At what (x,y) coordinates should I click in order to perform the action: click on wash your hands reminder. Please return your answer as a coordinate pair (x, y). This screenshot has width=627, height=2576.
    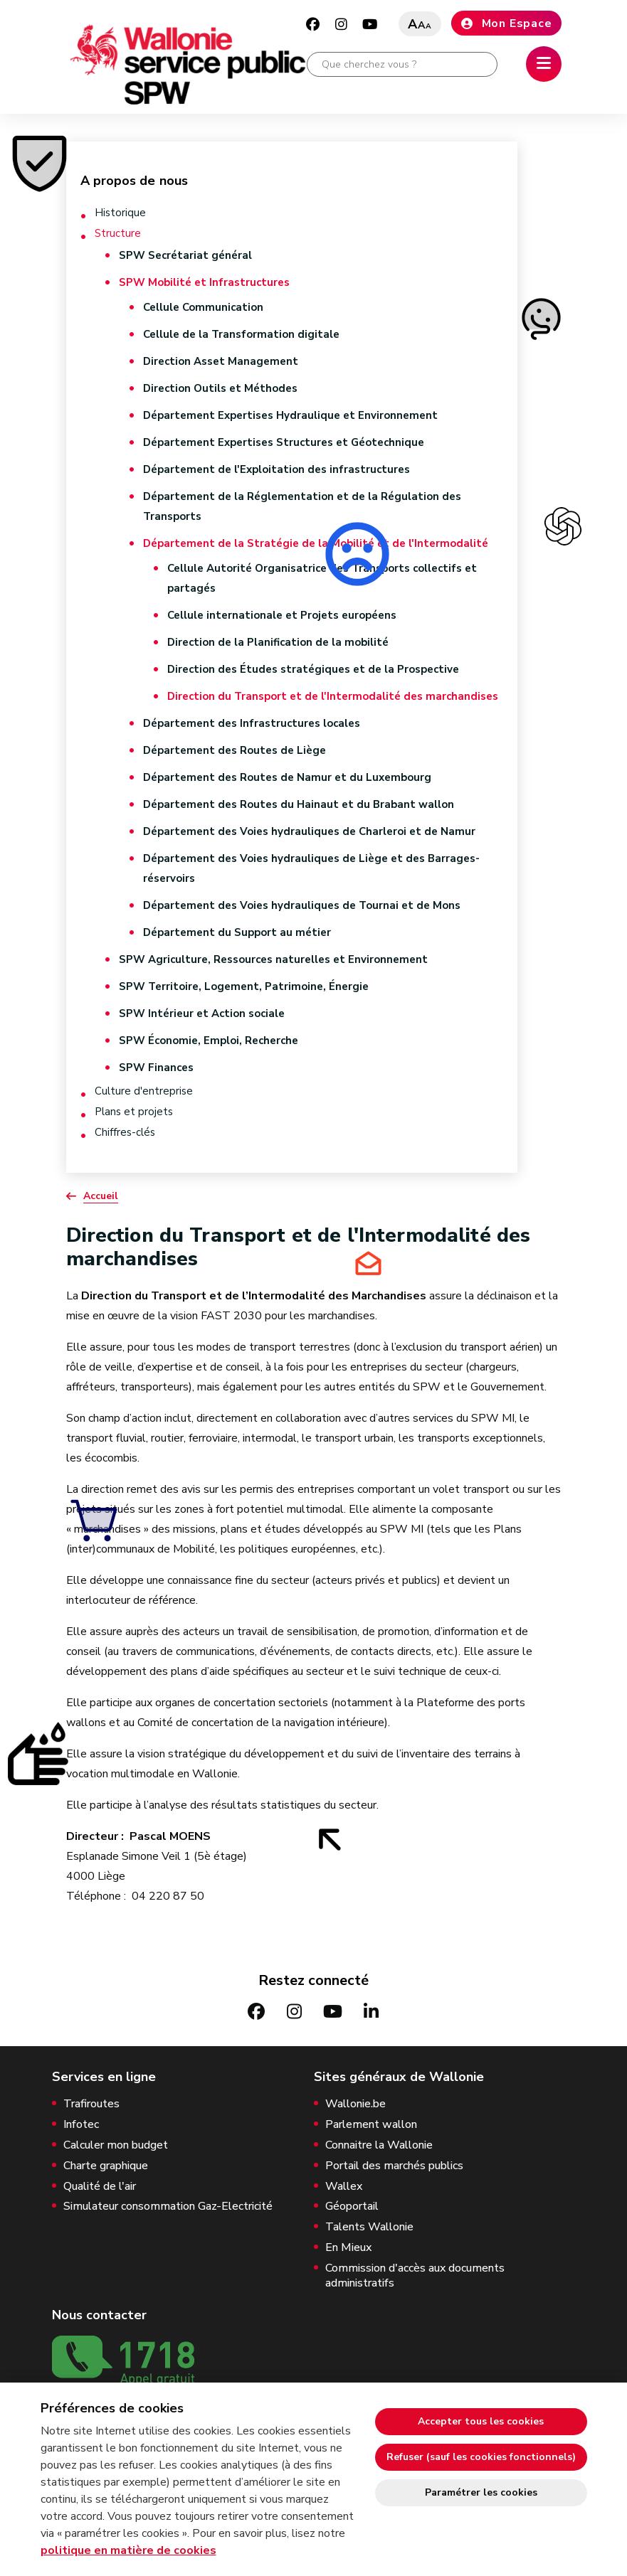
    Looking at the image, I should click on (39, 1753).